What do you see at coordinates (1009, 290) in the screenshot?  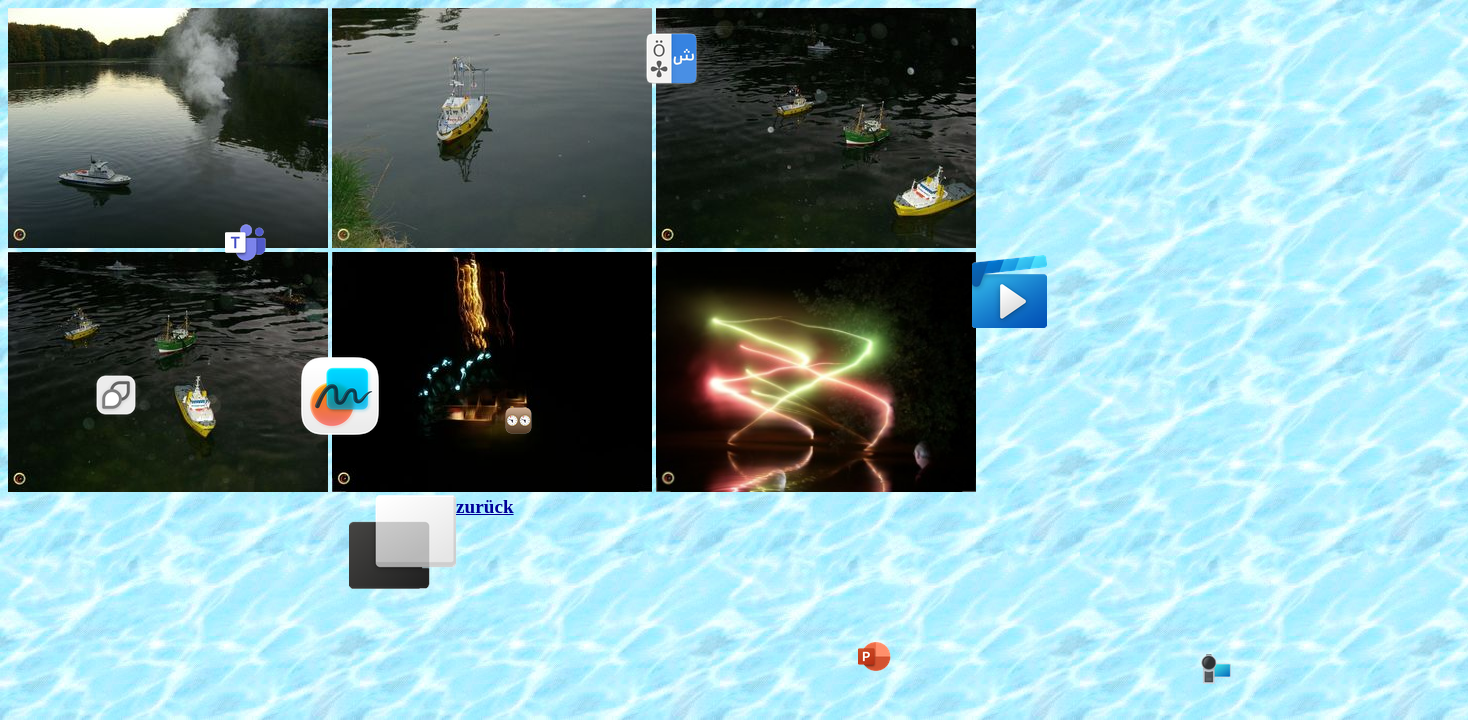 I see `open the movies app` at bounding box center [1009, 290].